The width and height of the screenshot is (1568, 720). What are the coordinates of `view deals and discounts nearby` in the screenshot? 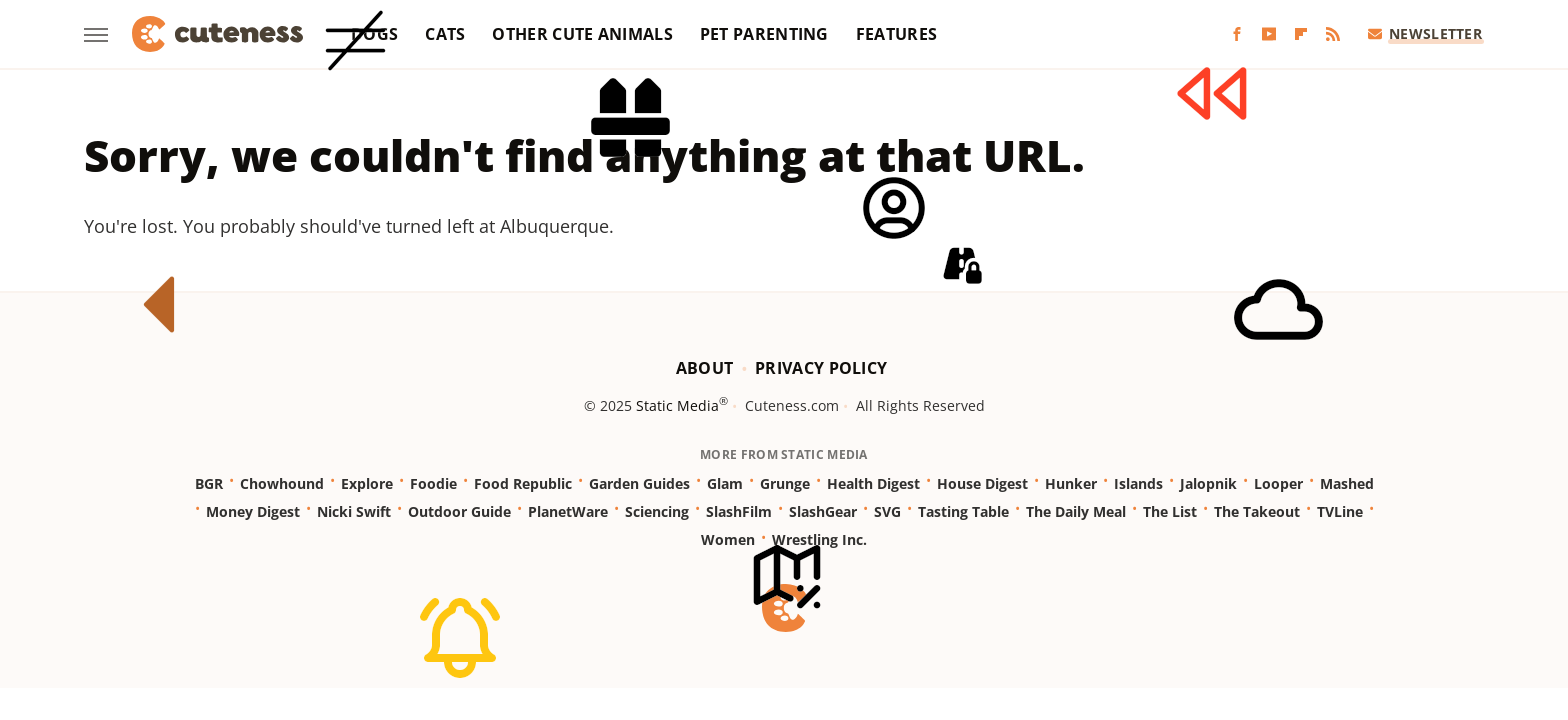 It's located at (787, 575).